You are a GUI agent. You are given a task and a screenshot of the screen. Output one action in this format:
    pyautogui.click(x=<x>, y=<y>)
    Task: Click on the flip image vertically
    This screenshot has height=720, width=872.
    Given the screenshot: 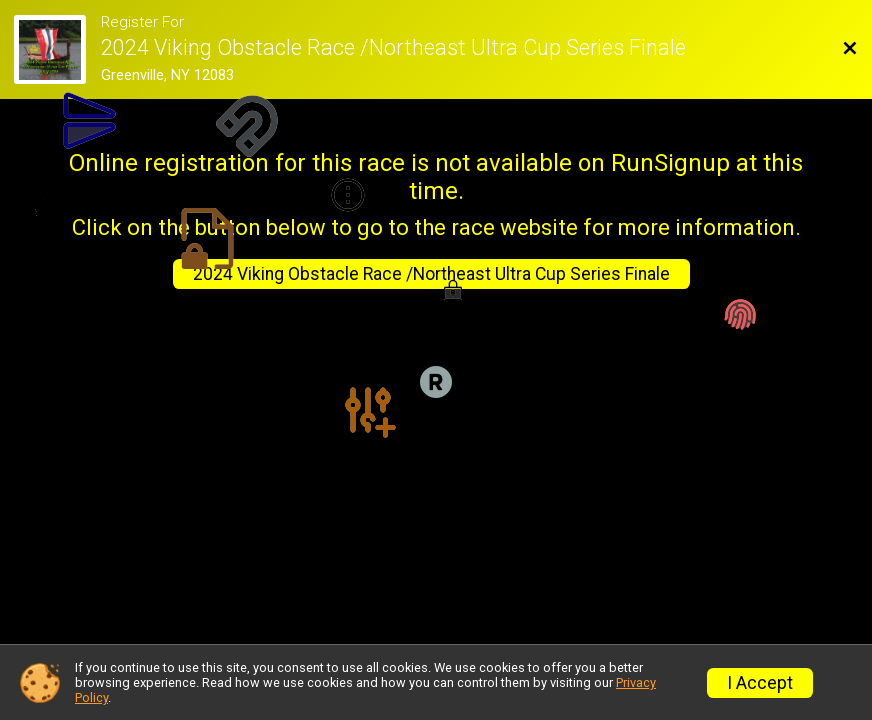 What is the action you would take?
    pyautogui.click(x=87, y=120)
    